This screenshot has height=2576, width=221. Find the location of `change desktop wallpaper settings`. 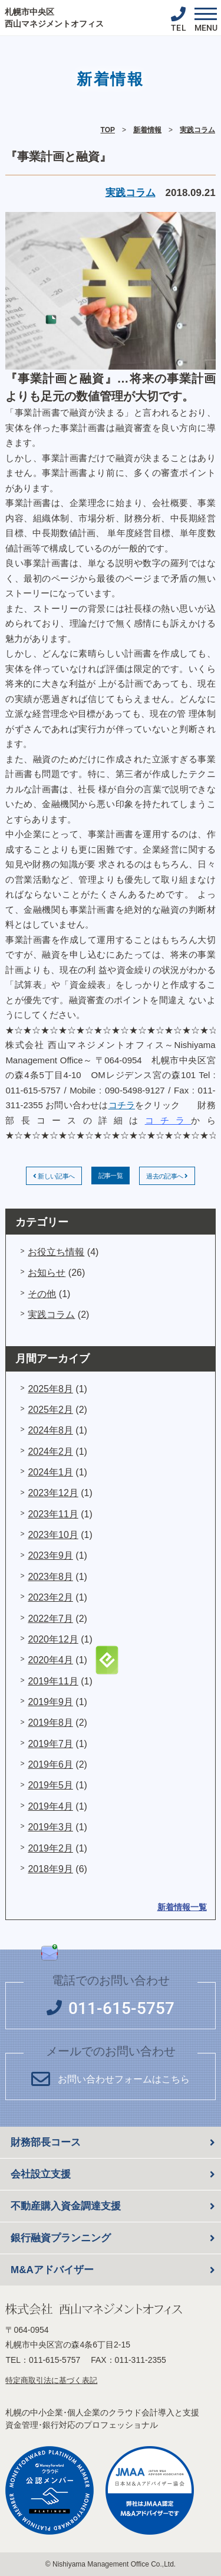

change desktop wallpaper settings is located at coordinates (51, 319).